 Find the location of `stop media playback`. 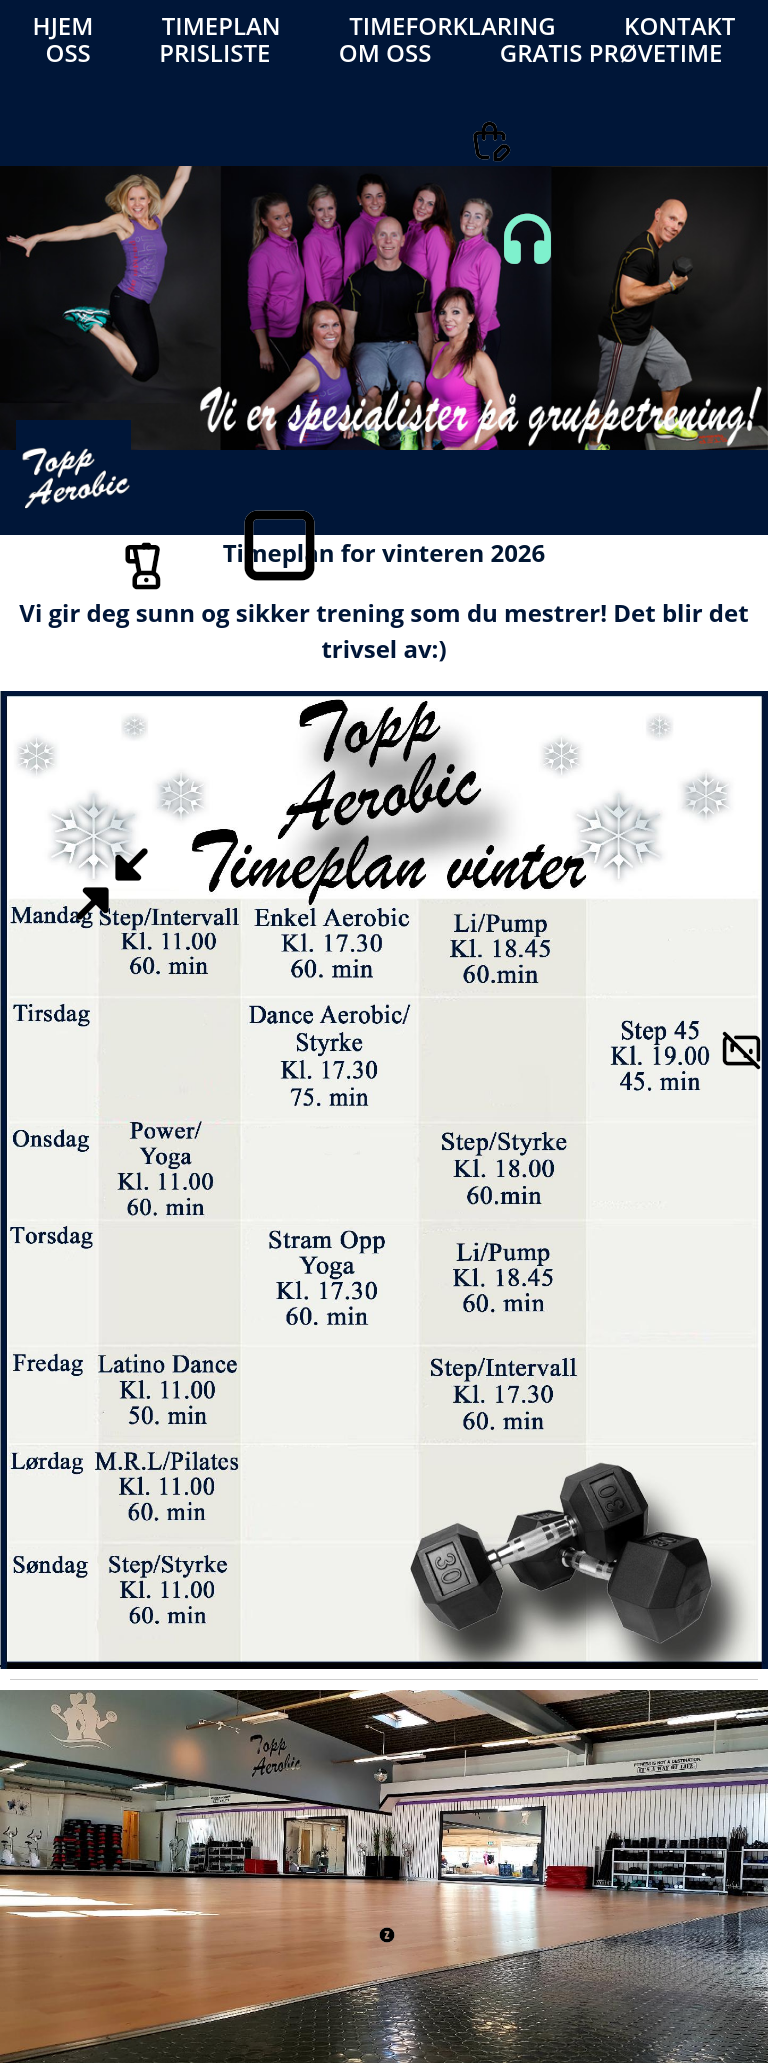

stop media playback is located at coordinates (279, 545).